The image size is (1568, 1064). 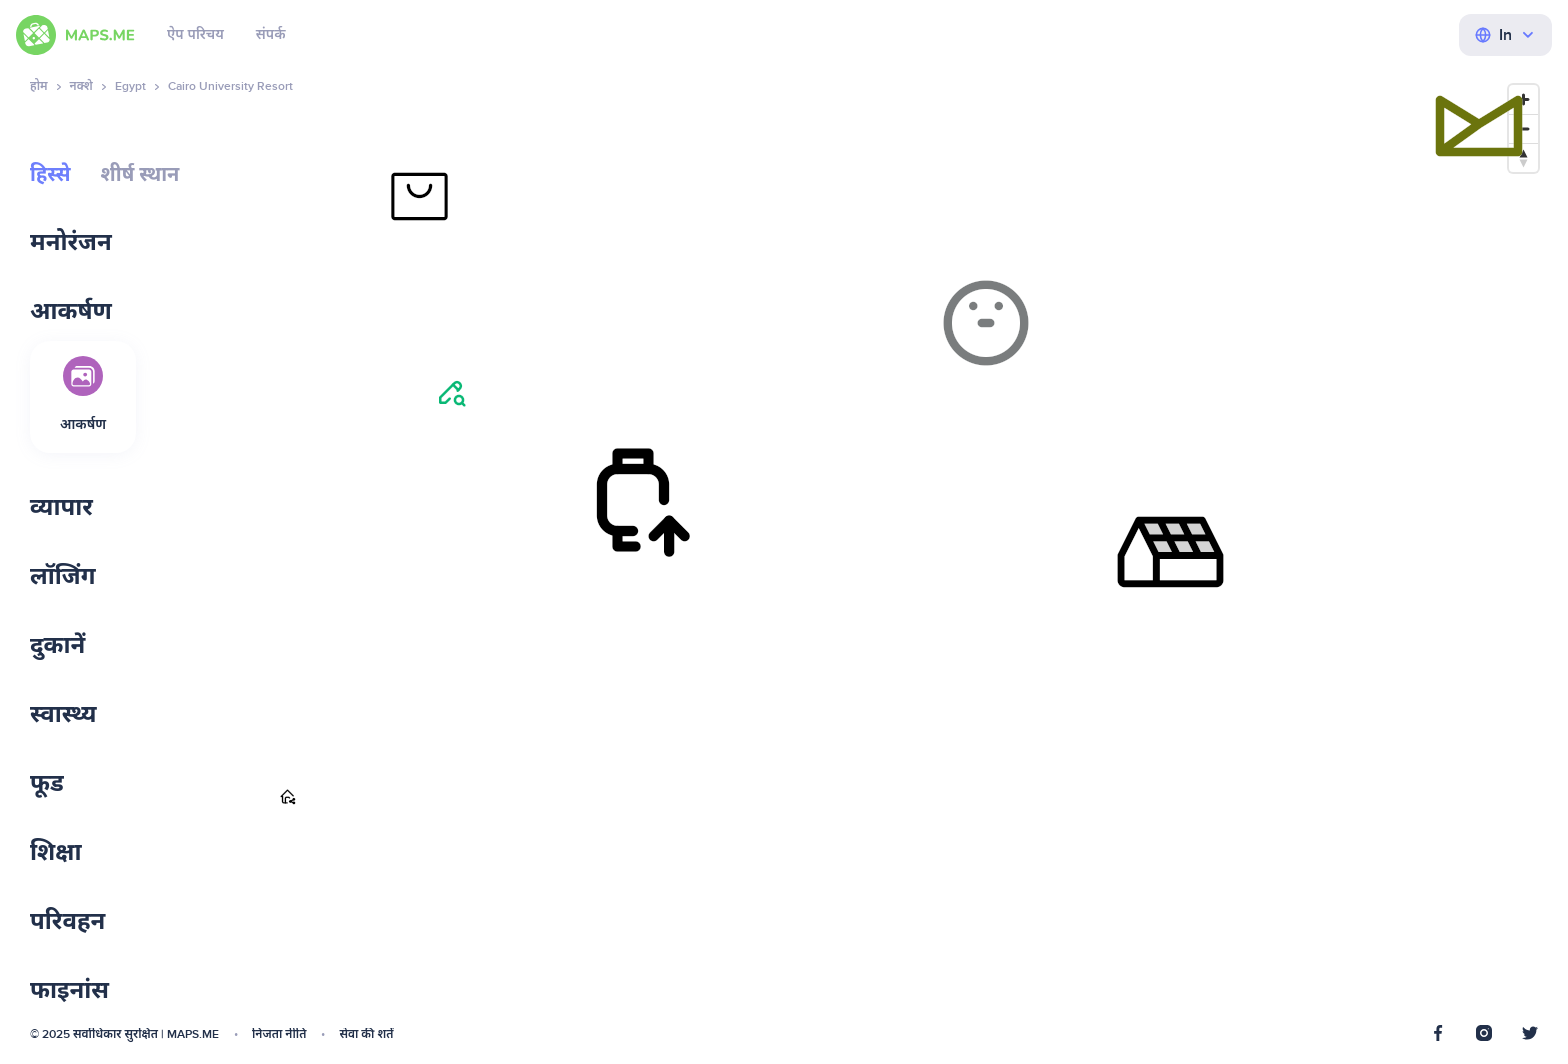 What do you see at coordinates (633, 500) in the screenshot?
I see `upload data from smartwatch` at bounding box center [633, 500].